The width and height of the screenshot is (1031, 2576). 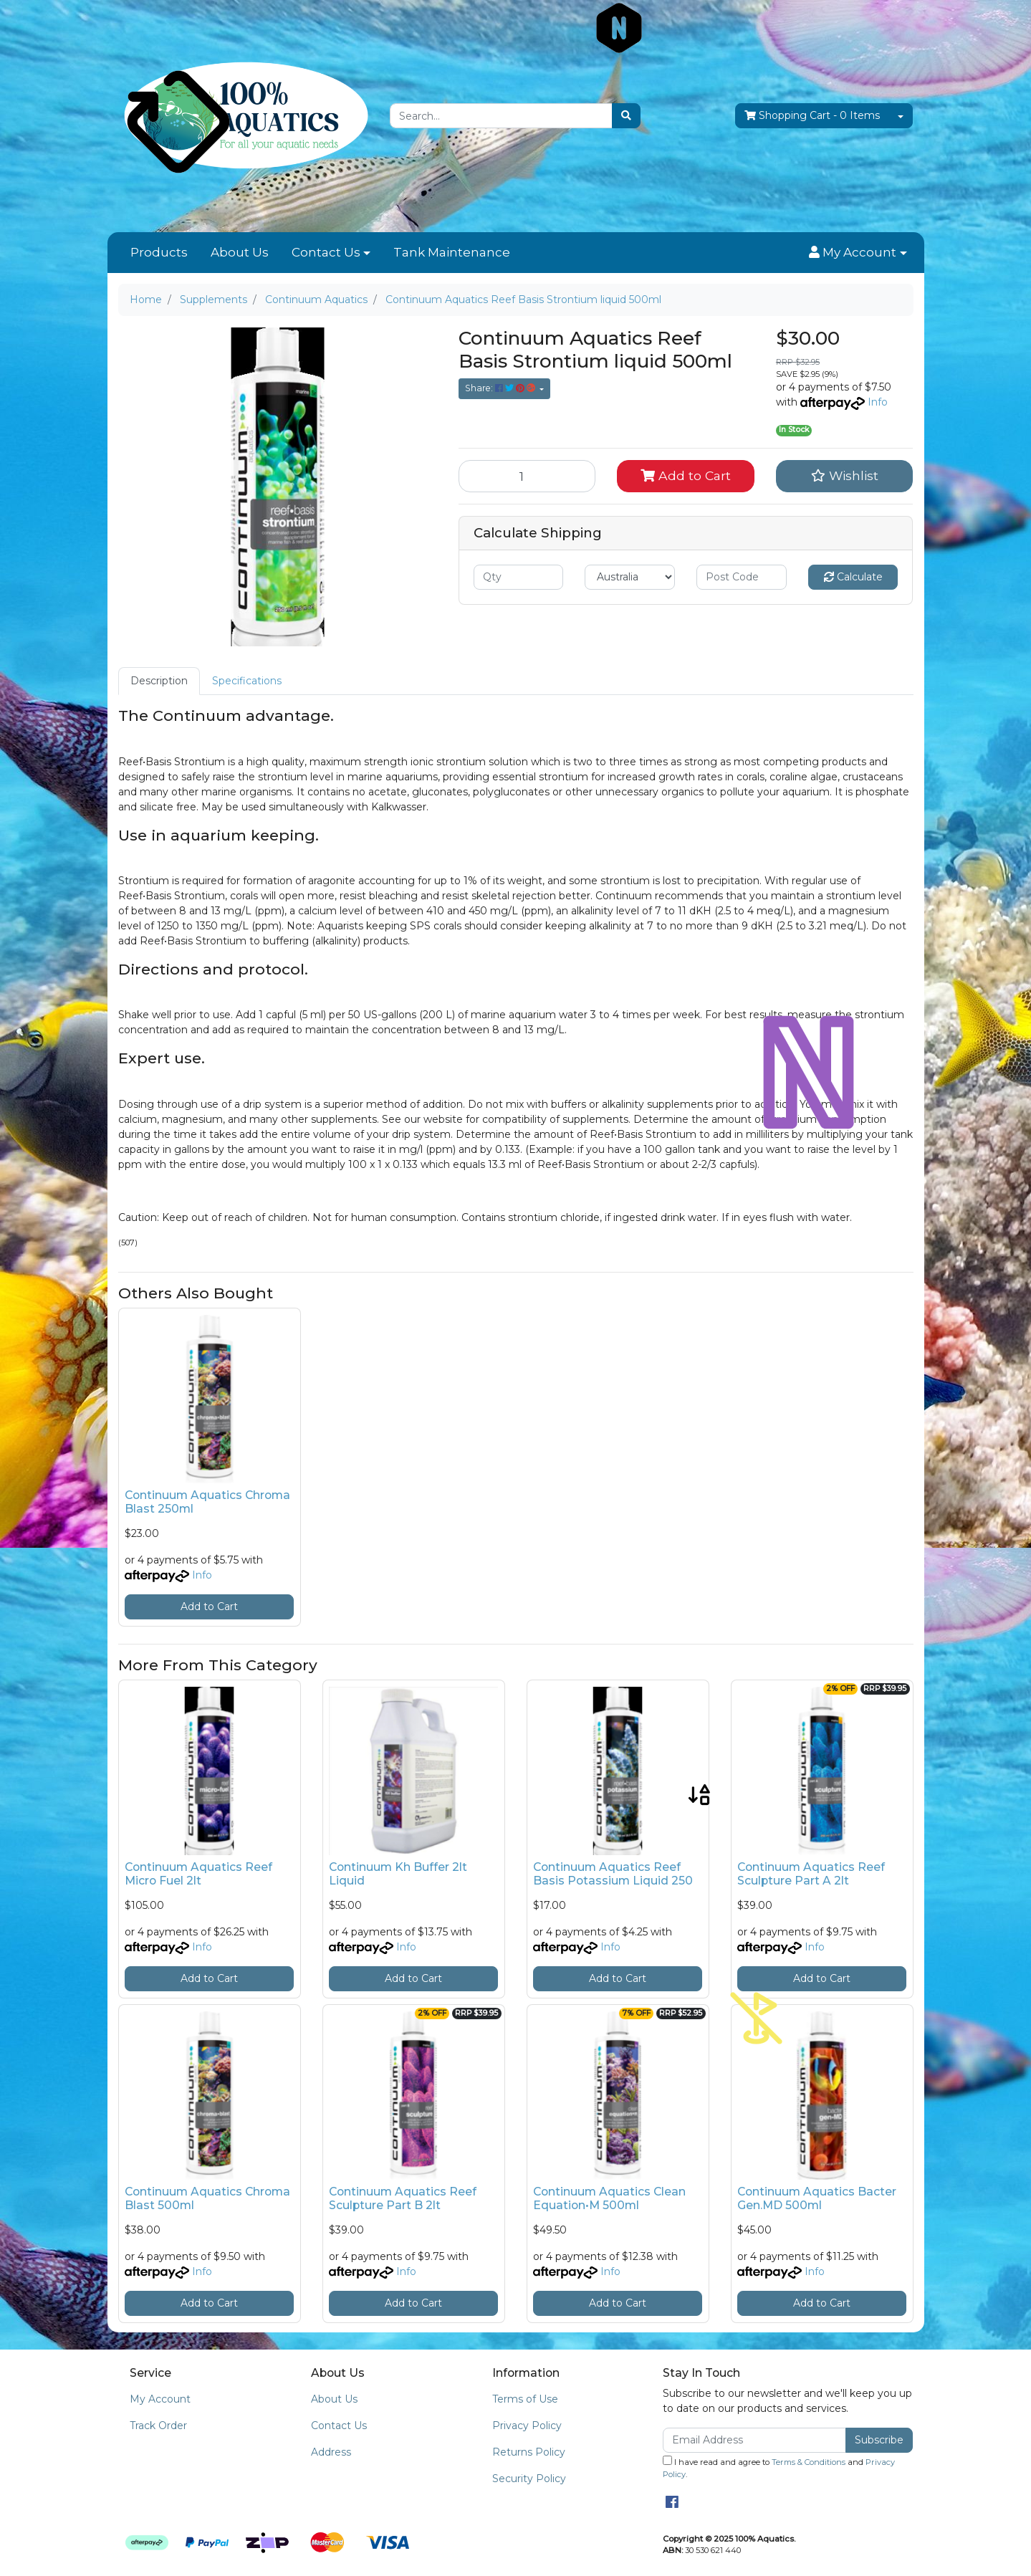 I want to click on indicates a notification or new item, so click(x=619, y=28).